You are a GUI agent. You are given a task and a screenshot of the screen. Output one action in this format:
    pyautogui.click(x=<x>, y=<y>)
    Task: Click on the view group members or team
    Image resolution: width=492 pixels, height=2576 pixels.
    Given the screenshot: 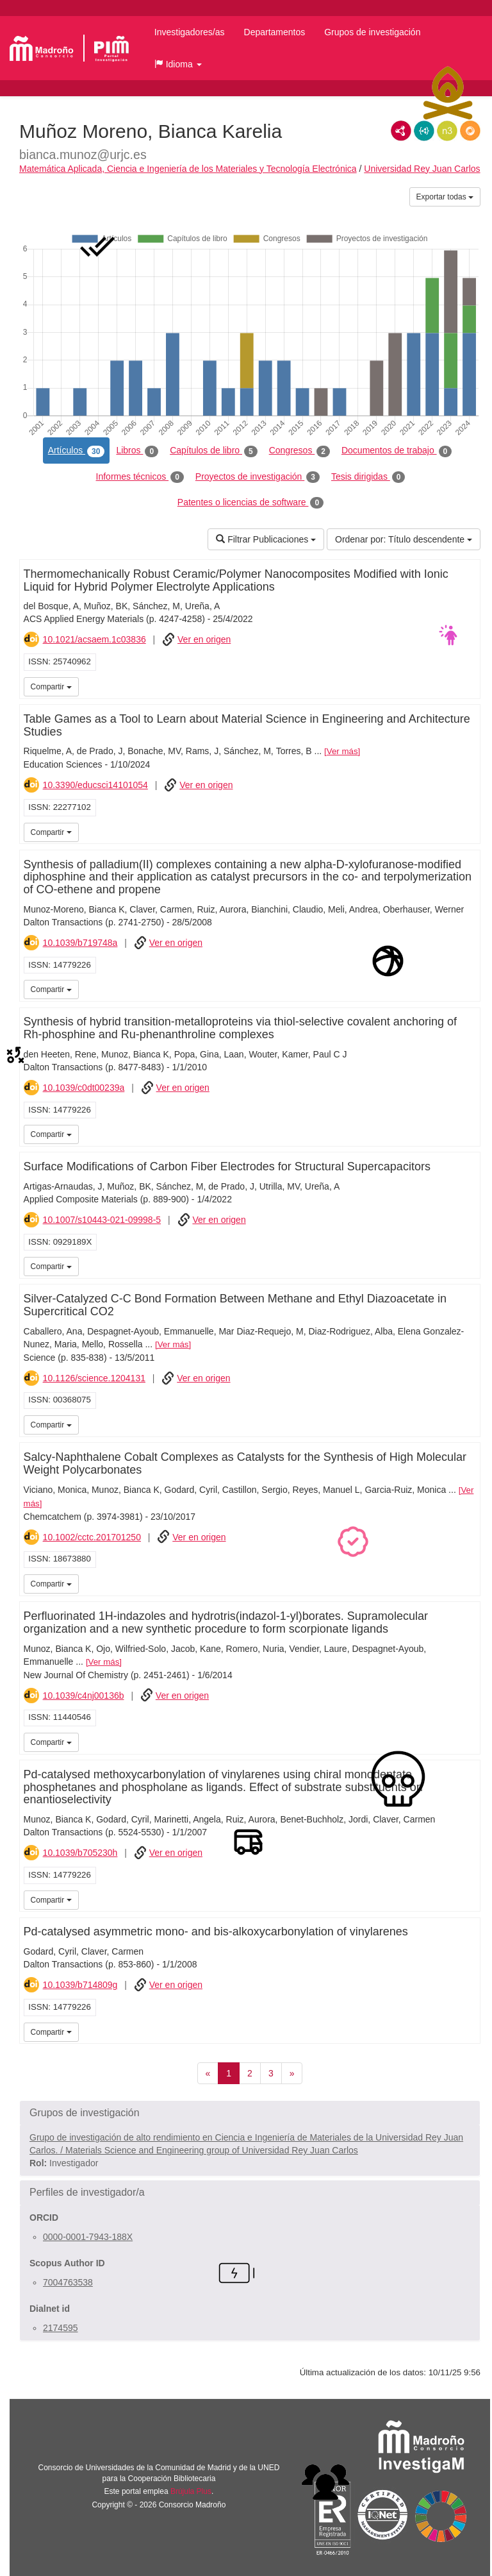 What is the action you would take?
    pyautogui.click(x=325, y=2480)
    